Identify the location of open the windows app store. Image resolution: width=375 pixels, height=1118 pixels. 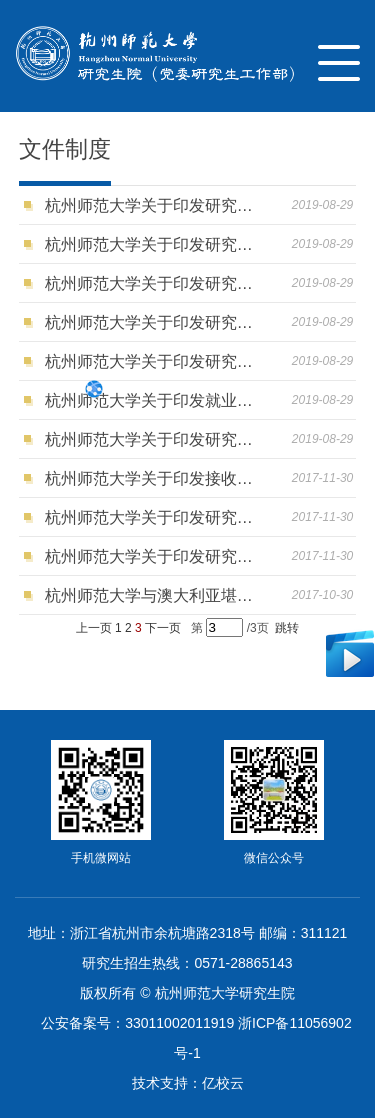
(94, 389).